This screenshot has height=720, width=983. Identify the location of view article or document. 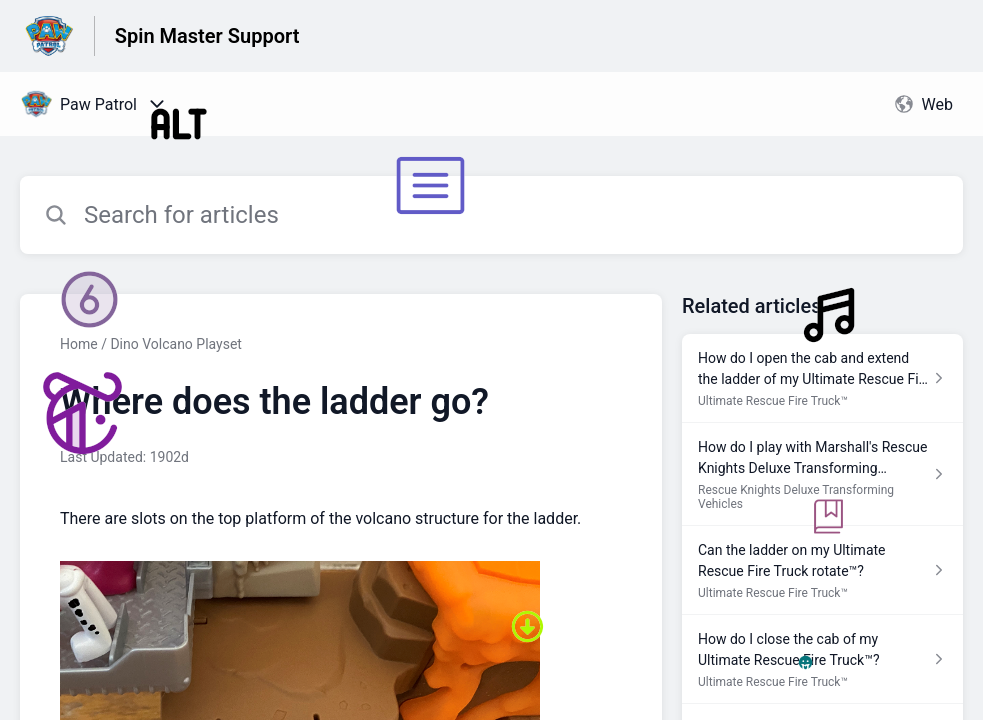
(430, 185).